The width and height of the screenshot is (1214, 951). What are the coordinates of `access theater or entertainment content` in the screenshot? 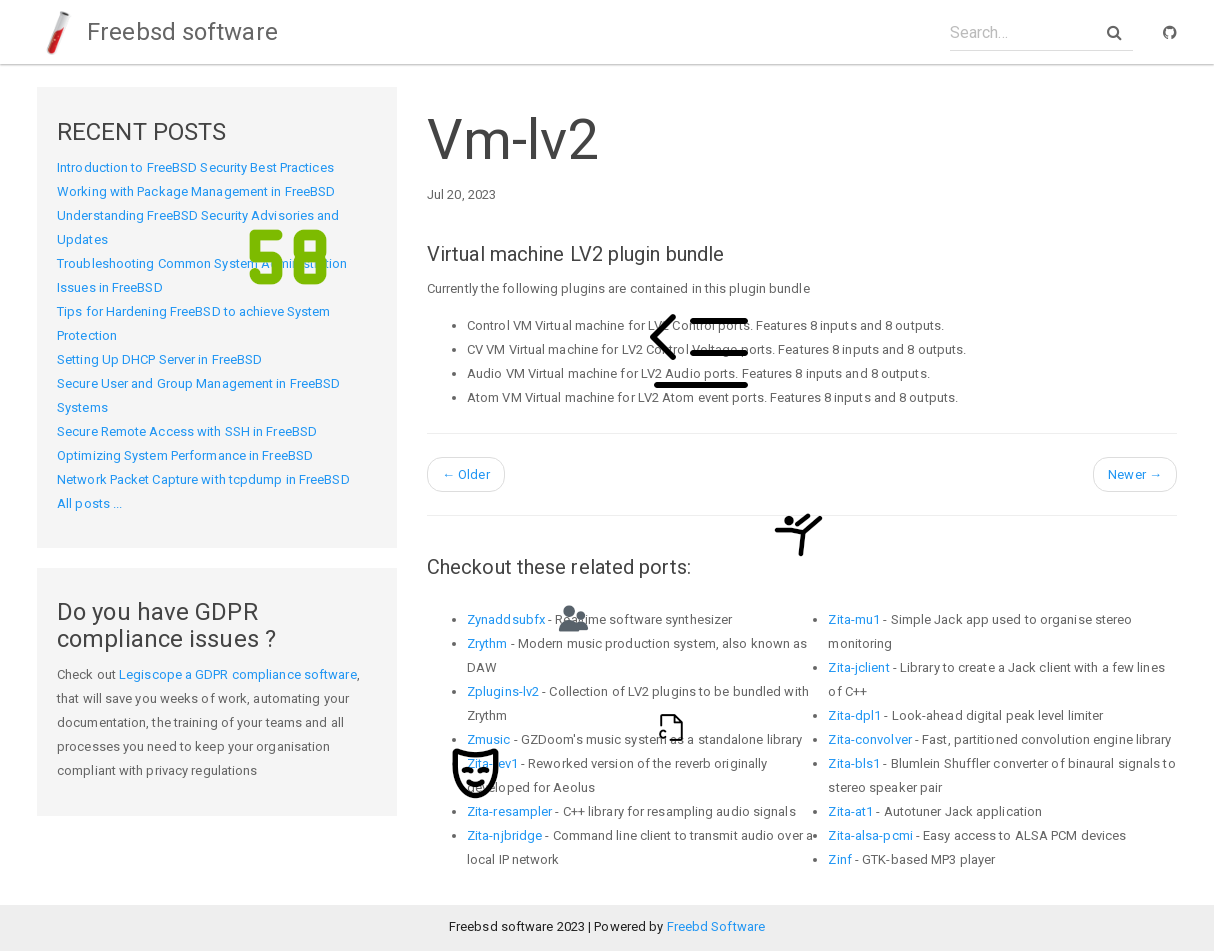 It's located at (475, 771).